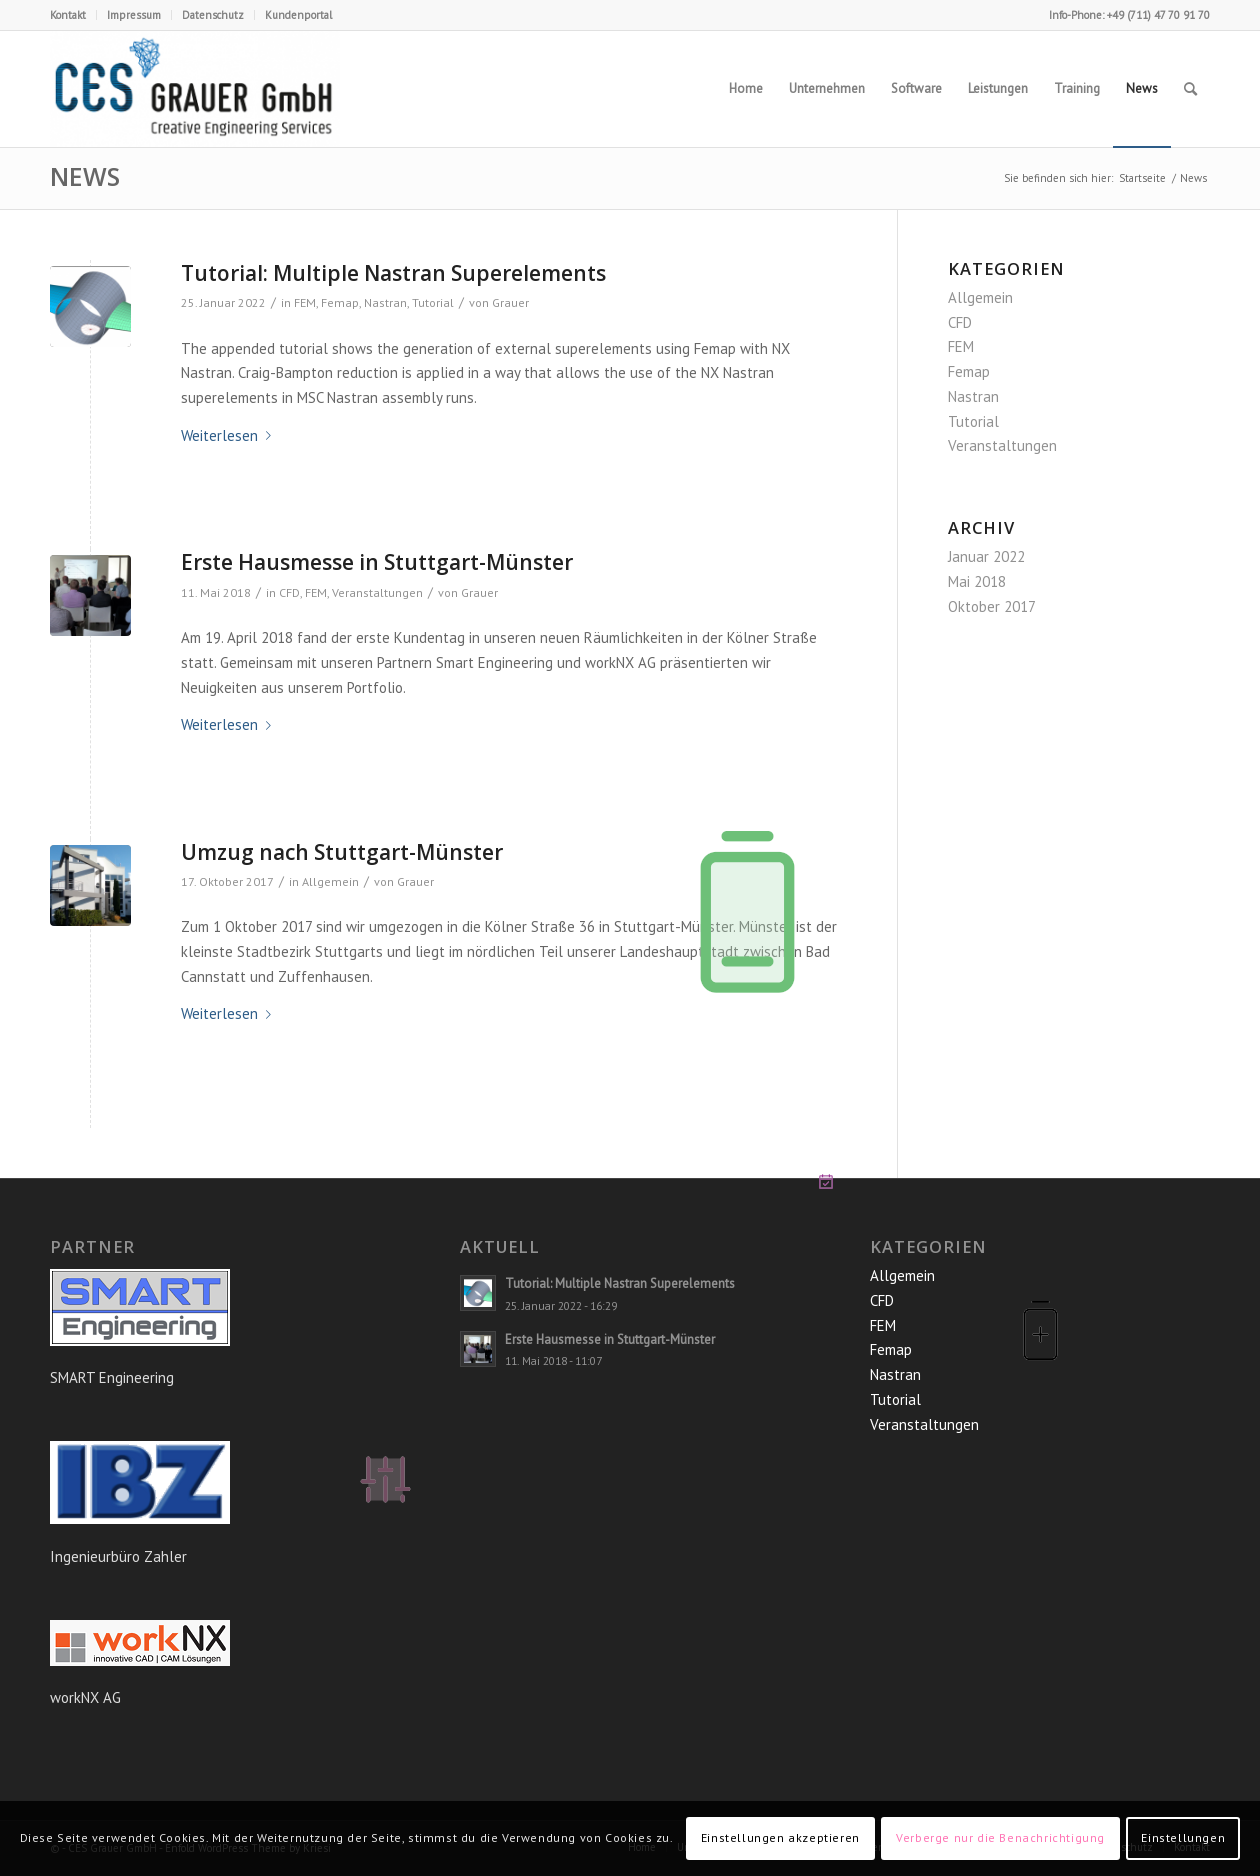  I want to click on confirm or complete a scheduled event, so click(826, 1182).